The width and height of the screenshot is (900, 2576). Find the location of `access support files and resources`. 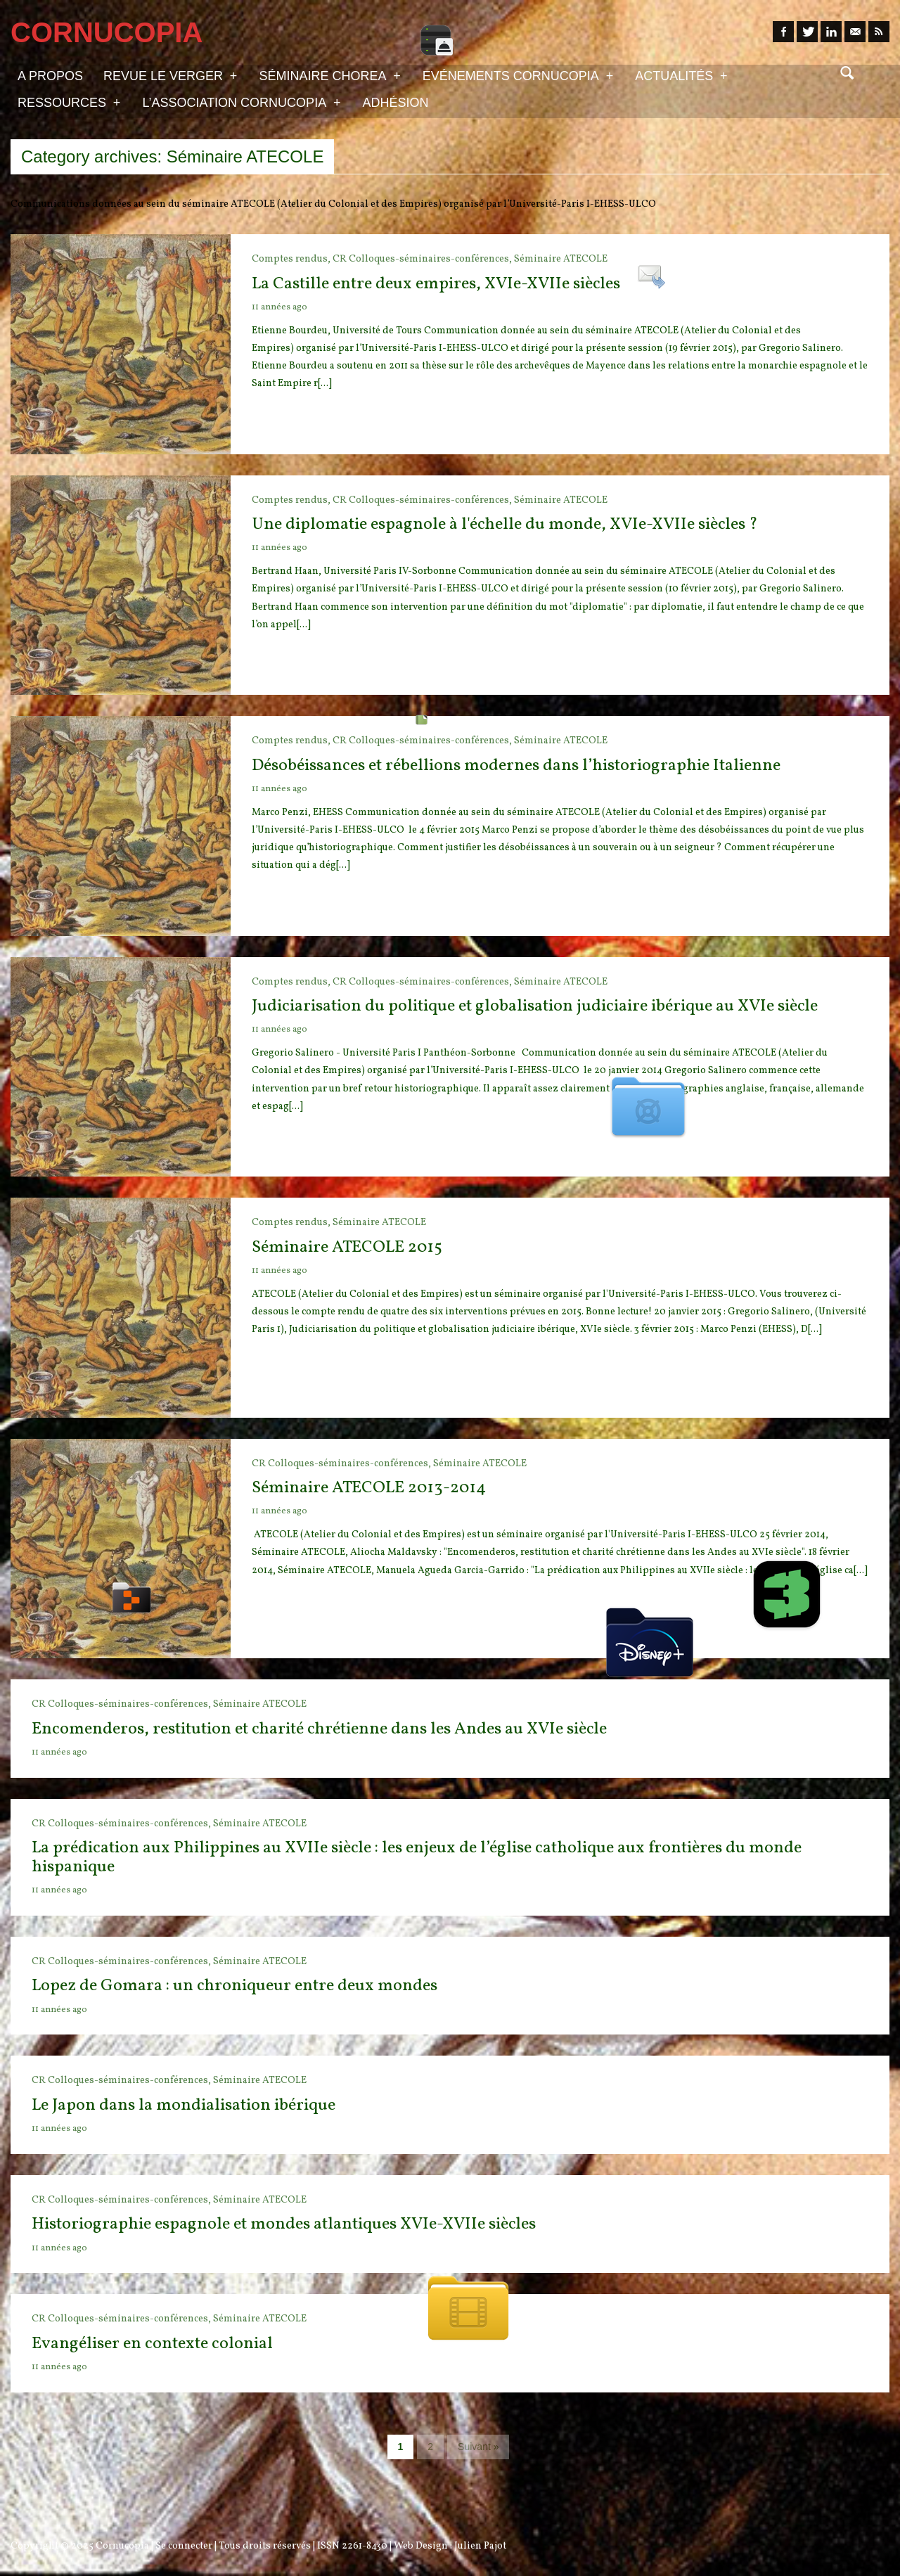

access support files and resources is located at coordinates (648, 1106).